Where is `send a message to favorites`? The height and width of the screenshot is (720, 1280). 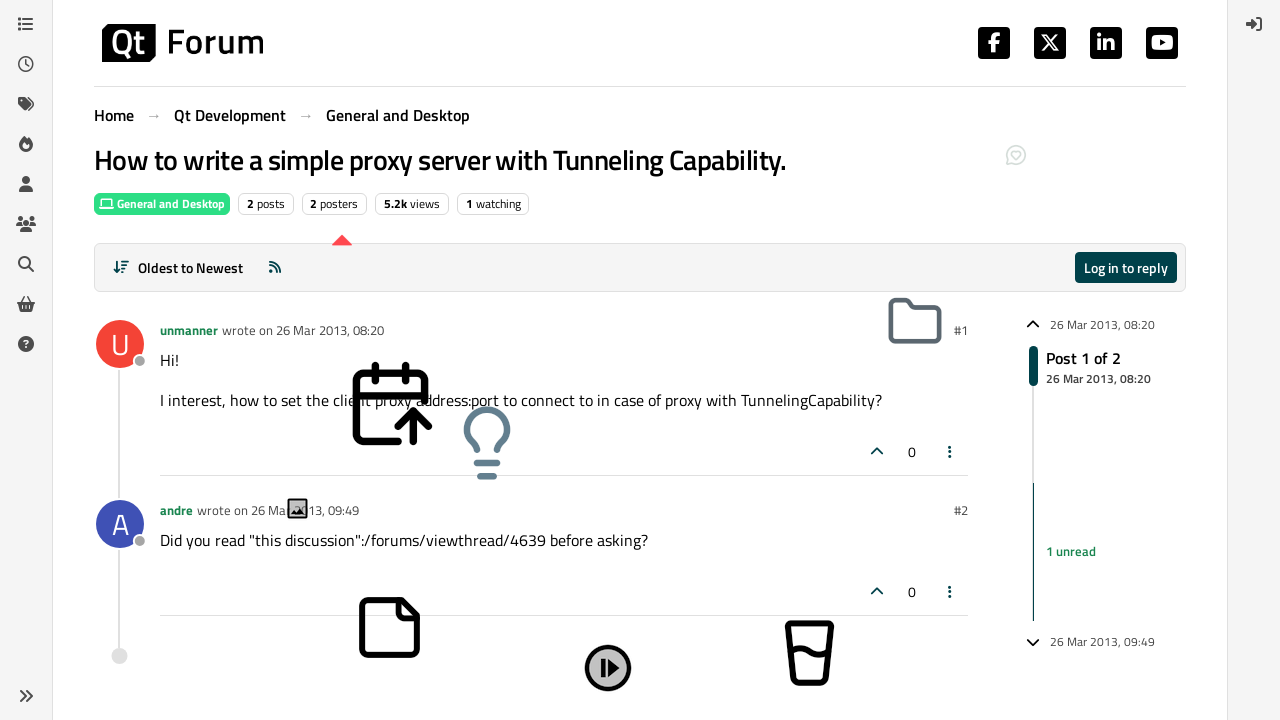 send a message to favorites is located at coordinates (1016, 155).